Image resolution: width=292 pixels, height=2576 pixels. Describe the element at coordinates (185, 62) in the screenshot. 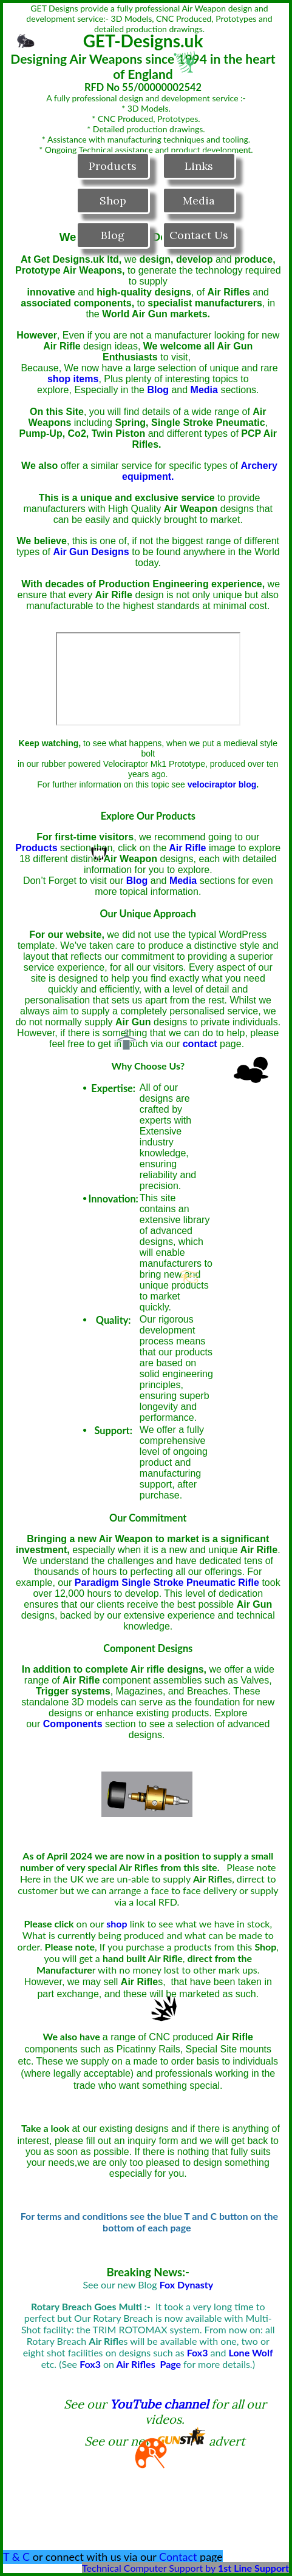

I see `access ultrasound or sonography features` at that location.